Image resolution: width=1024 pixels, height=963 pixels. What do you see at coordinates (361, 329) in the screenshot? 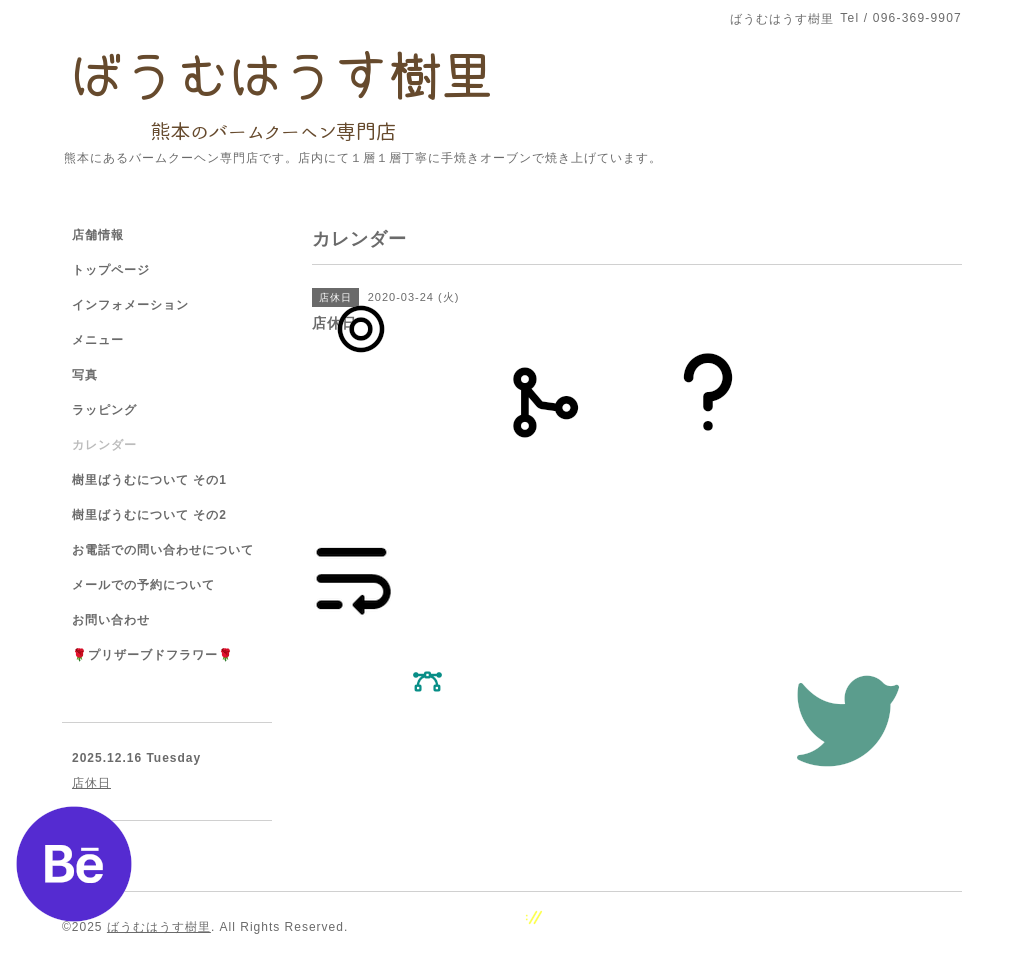
I see `selected radio button option` at bounding box center [361, 329].